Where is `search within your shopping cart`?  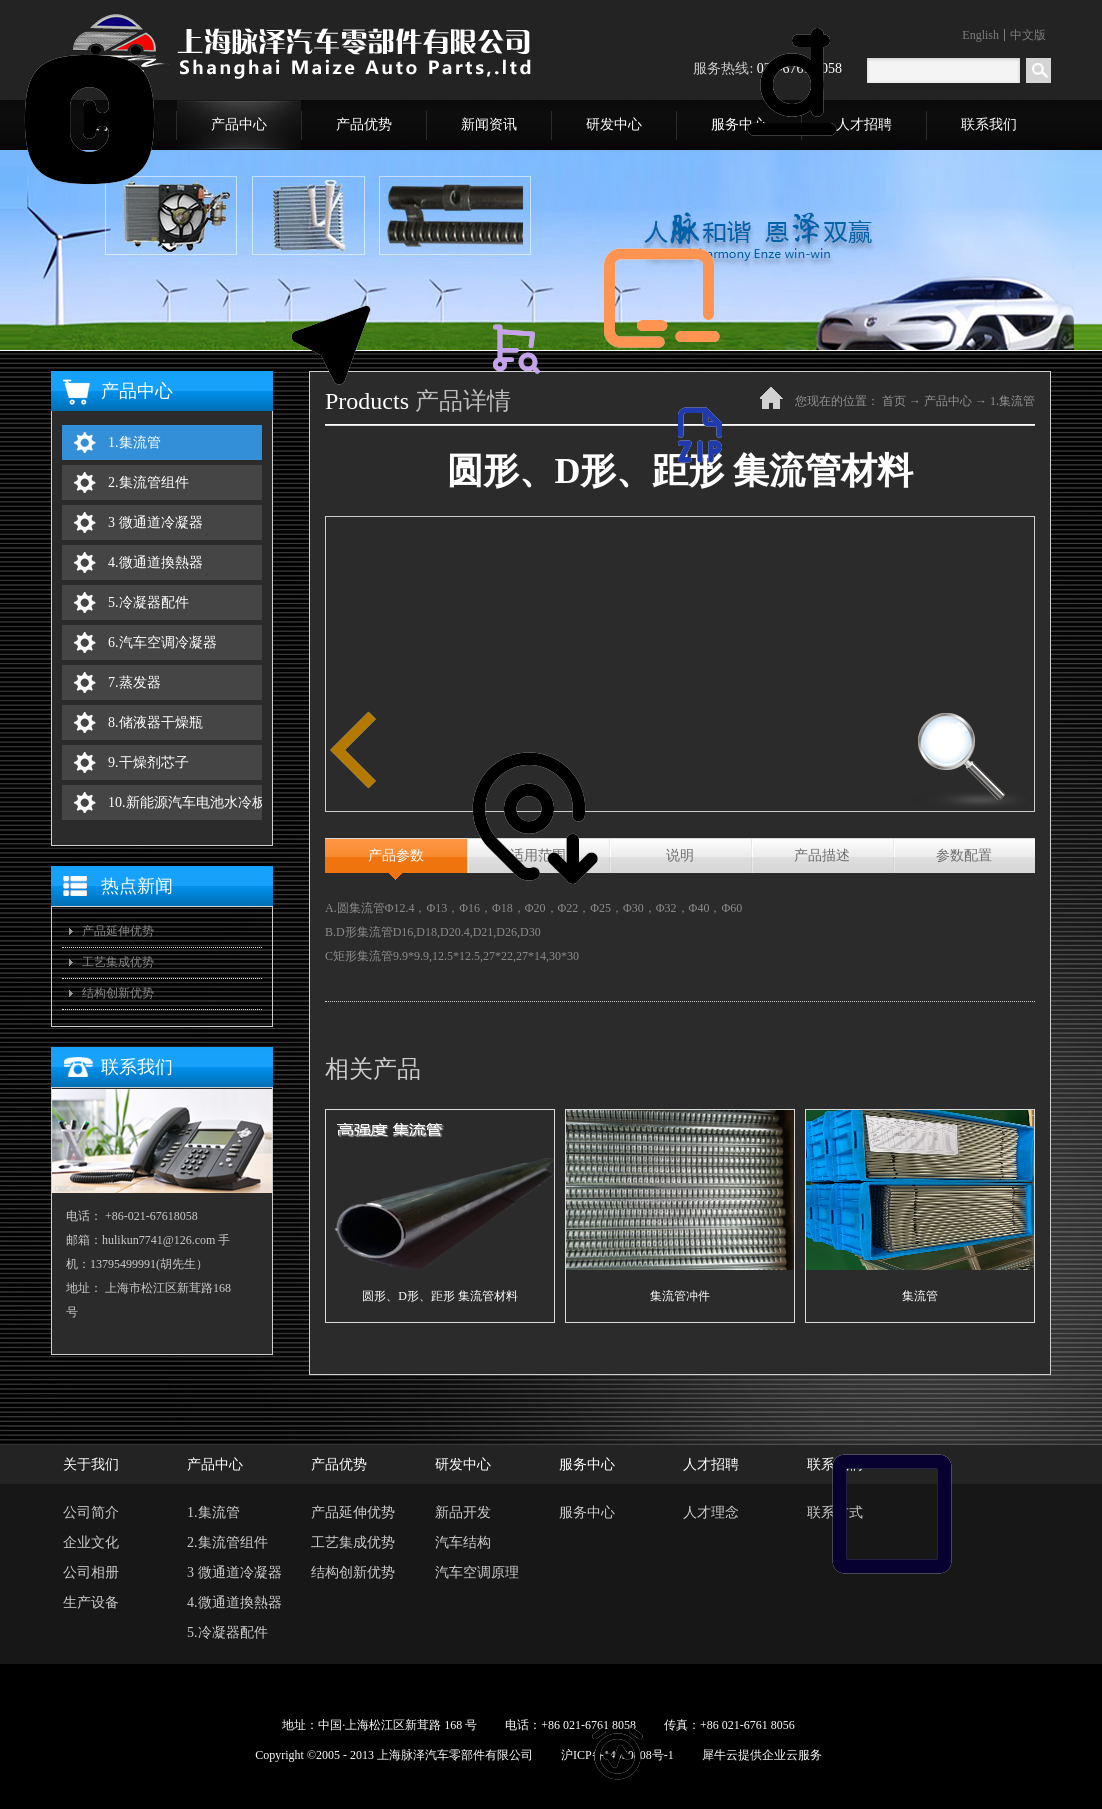 search within your shopping cart is located at coordinates (514, 348).